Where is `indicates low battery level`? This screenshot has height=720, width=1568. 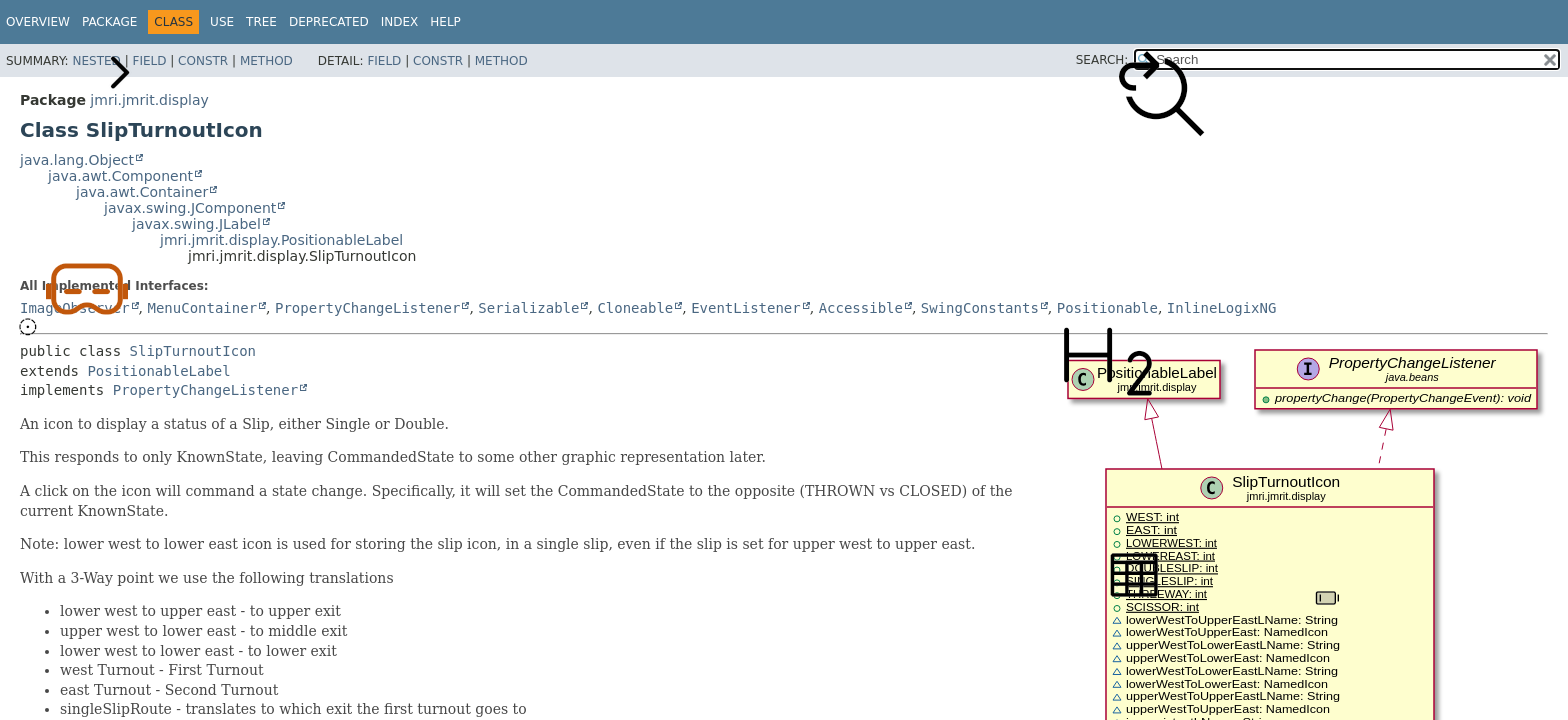 indicates low battery level is located at coordinates (1327, 598).